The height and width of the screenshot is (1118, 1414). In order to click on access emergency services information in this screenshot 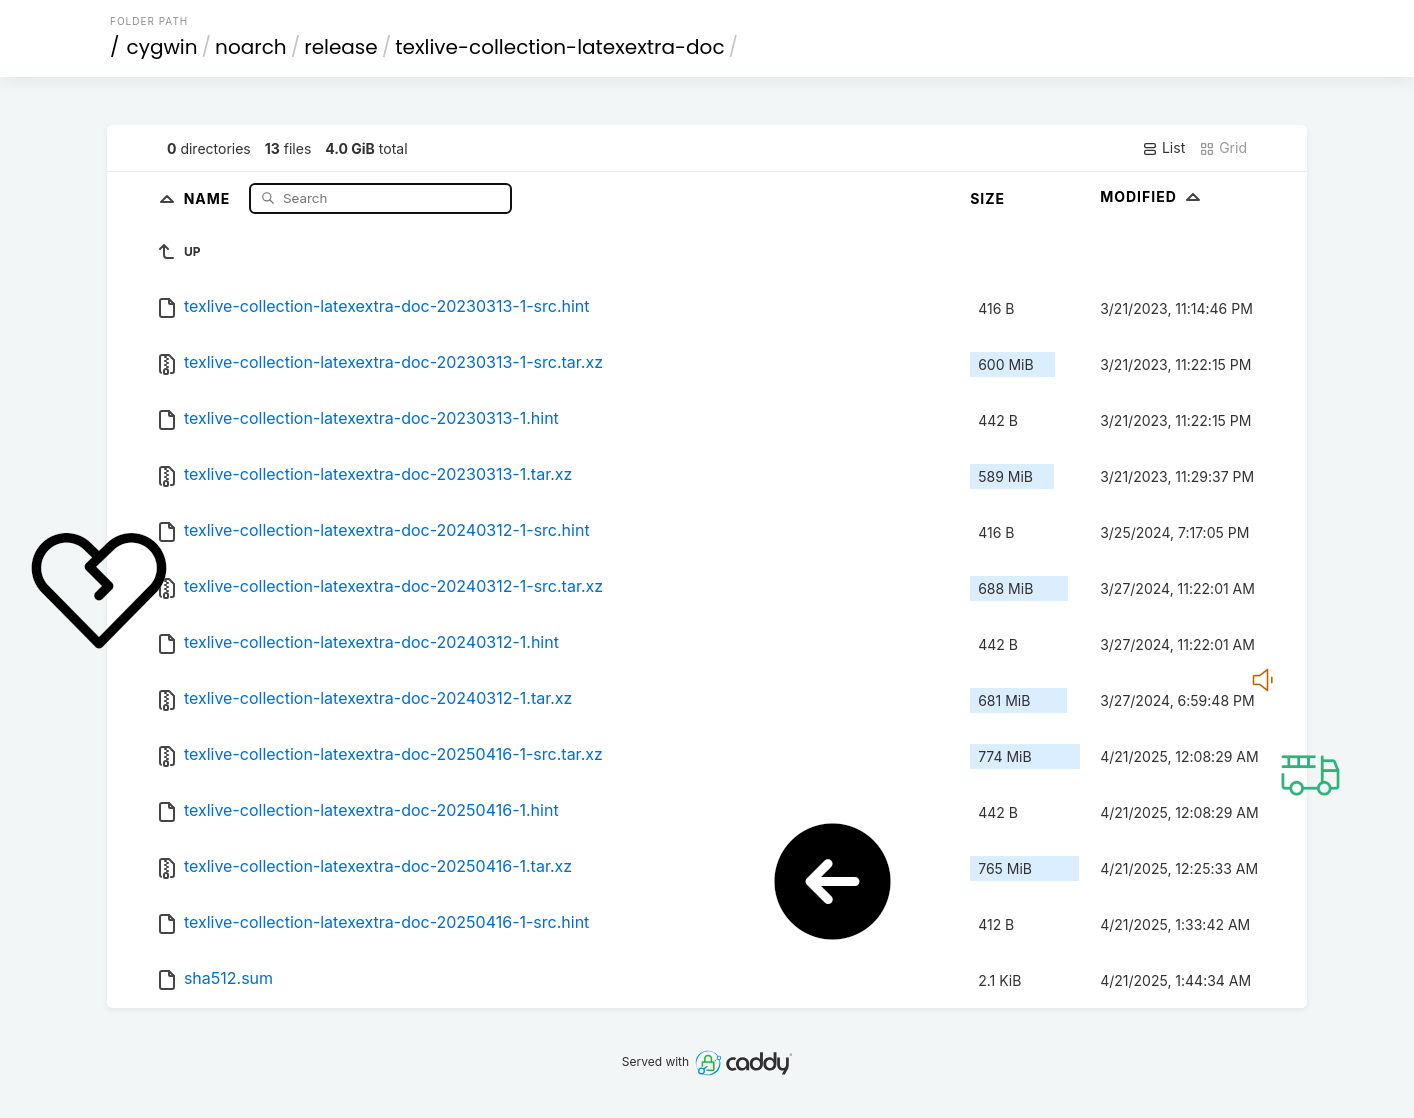, I will do `click(1308, 772)`.